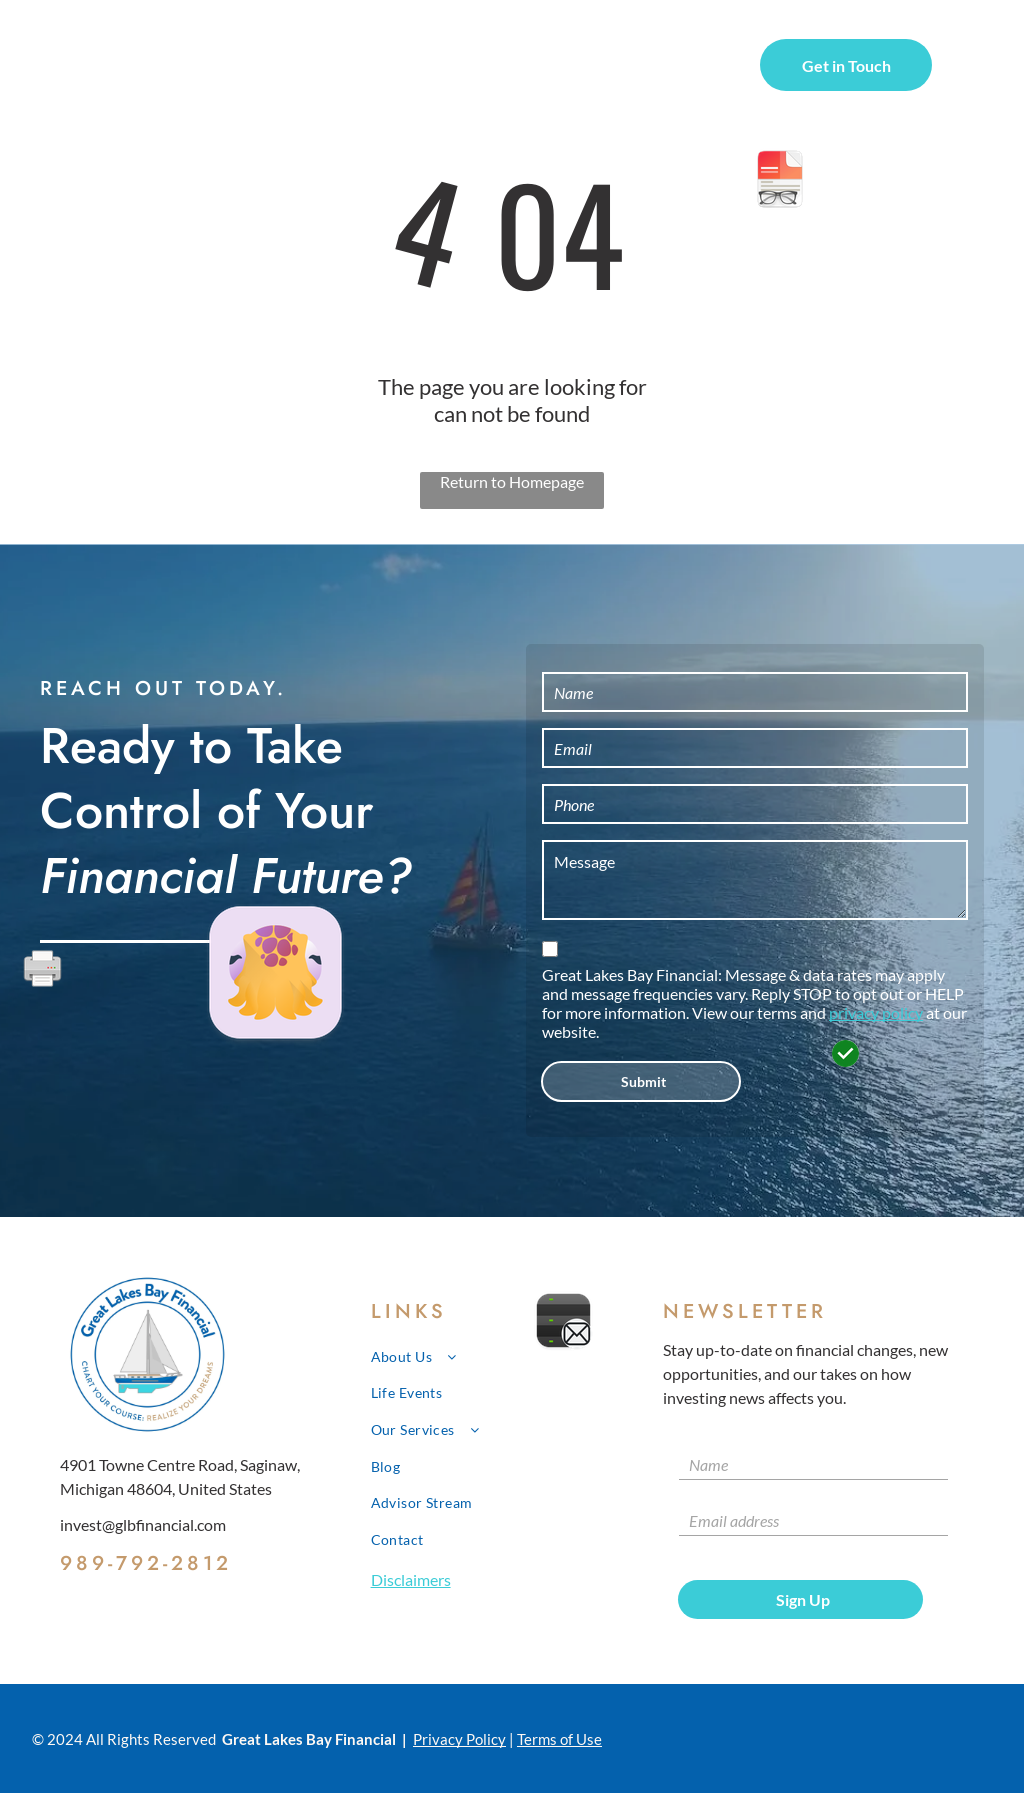  Describe the element at coordinates (42, 968) in the screenshot. I see `print the current document` at that location.